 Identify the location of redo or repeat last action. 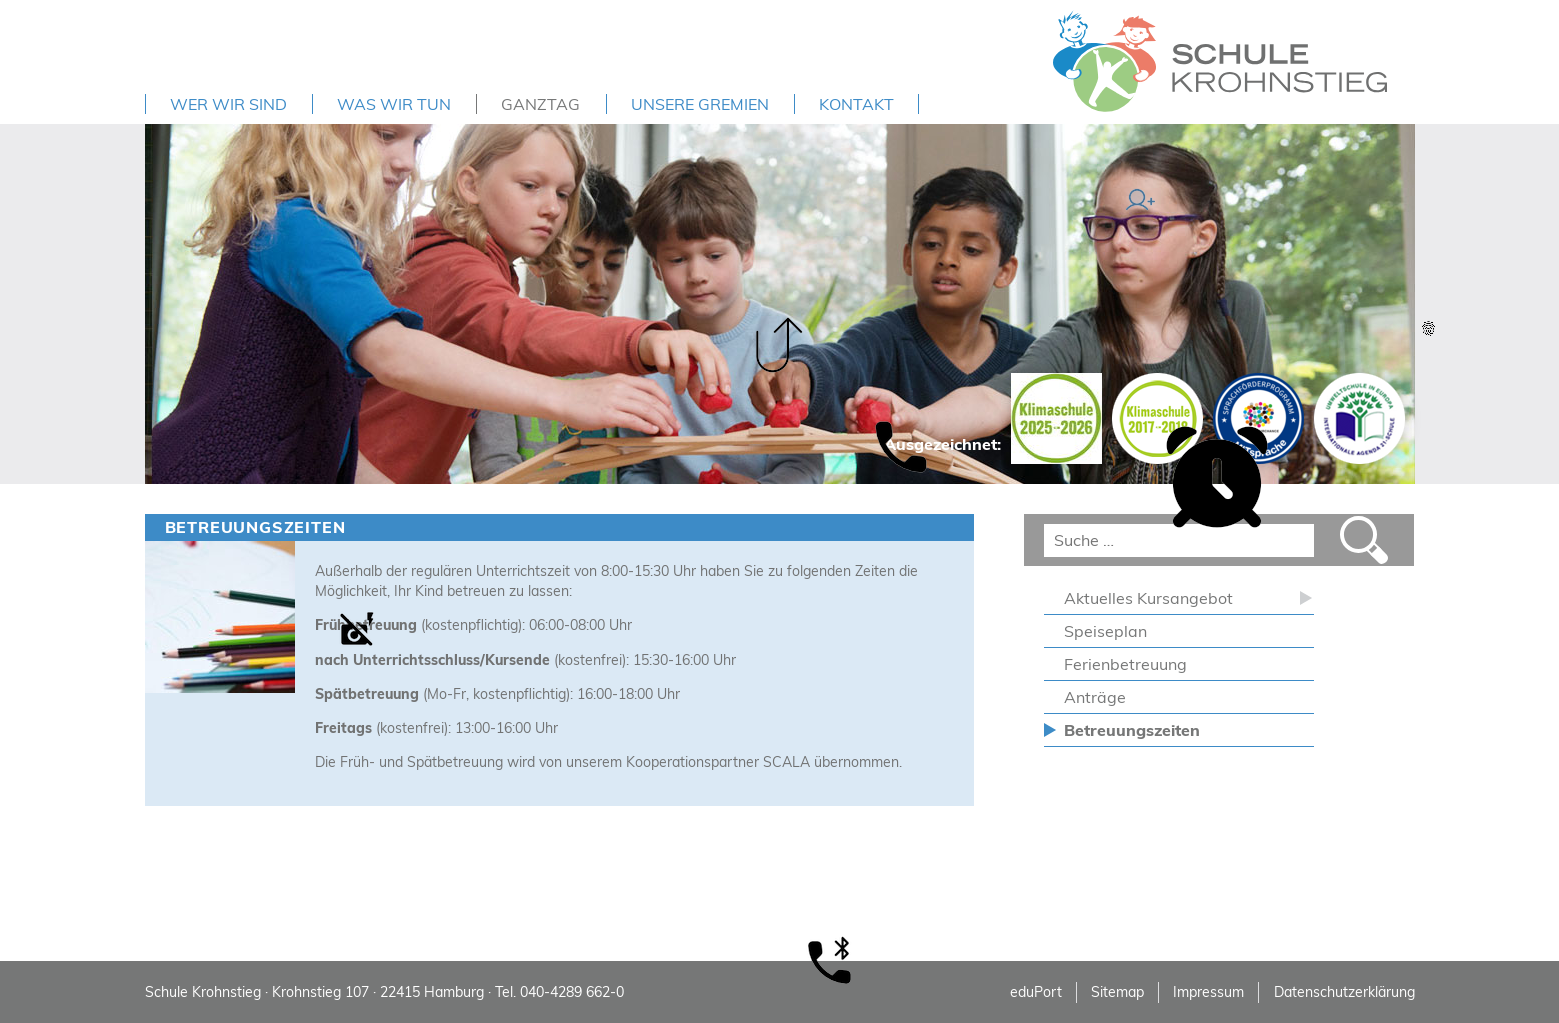
(777, 345).